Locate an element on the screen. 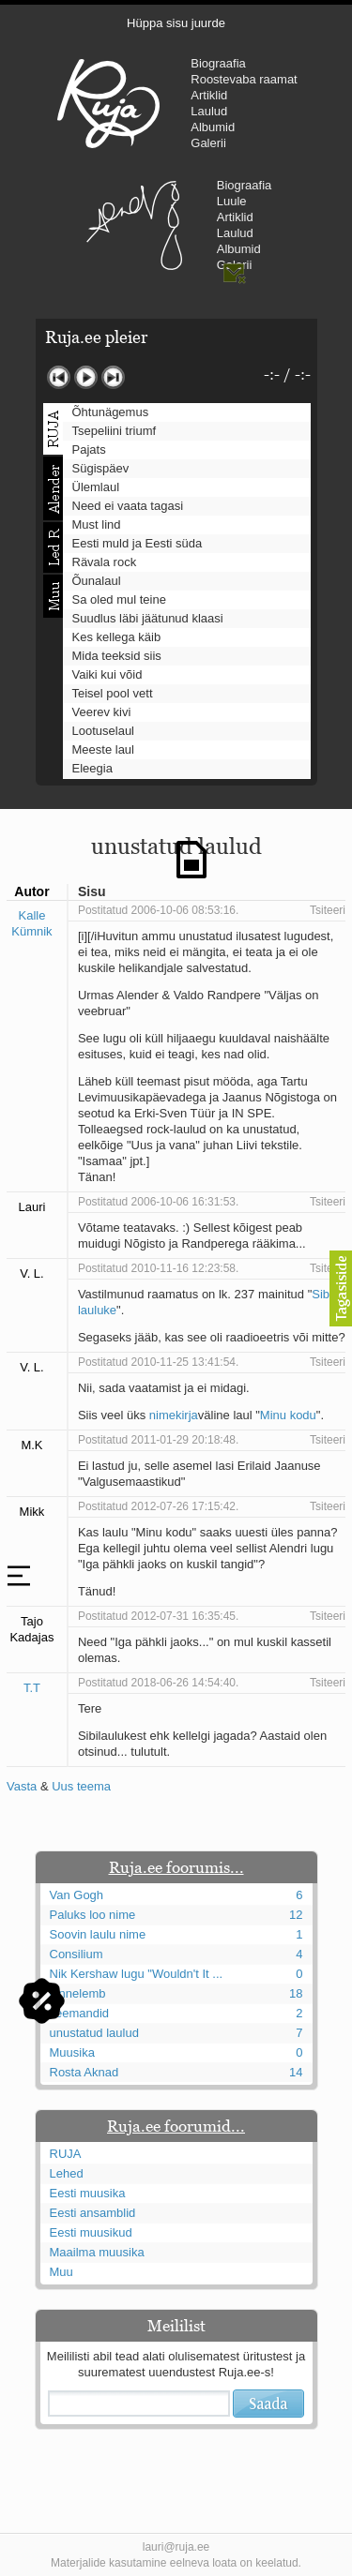  manage sim card settings is located at coordinates (191, 860).